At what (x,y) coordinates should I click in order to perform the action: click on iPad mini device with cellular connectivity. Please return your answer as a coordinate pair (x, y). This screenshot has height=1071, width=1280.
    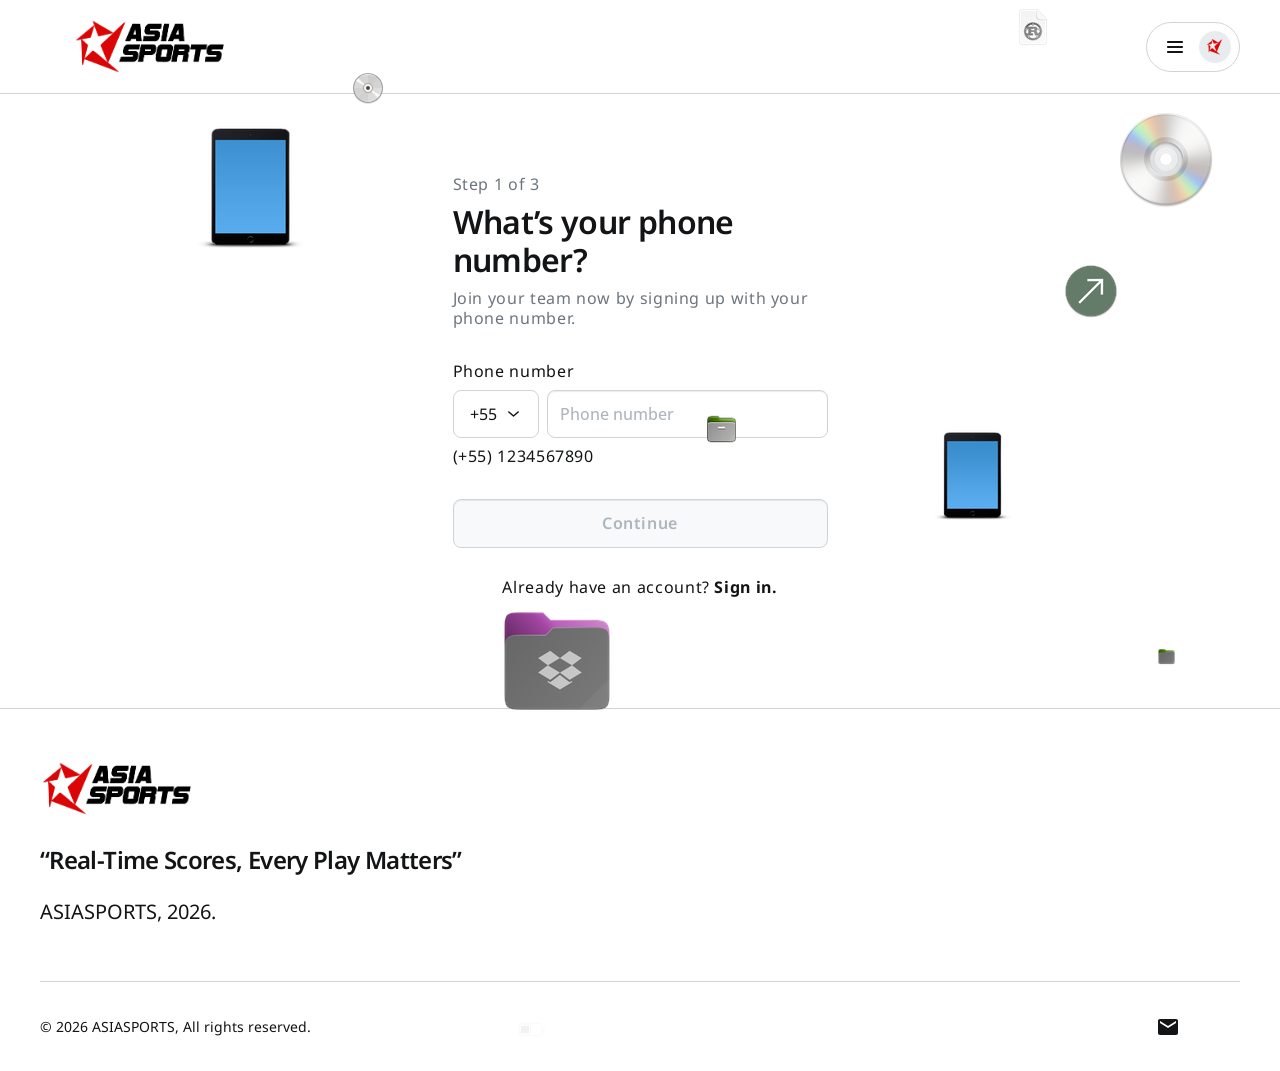
    Looking at the image, I should click on (972, 467).